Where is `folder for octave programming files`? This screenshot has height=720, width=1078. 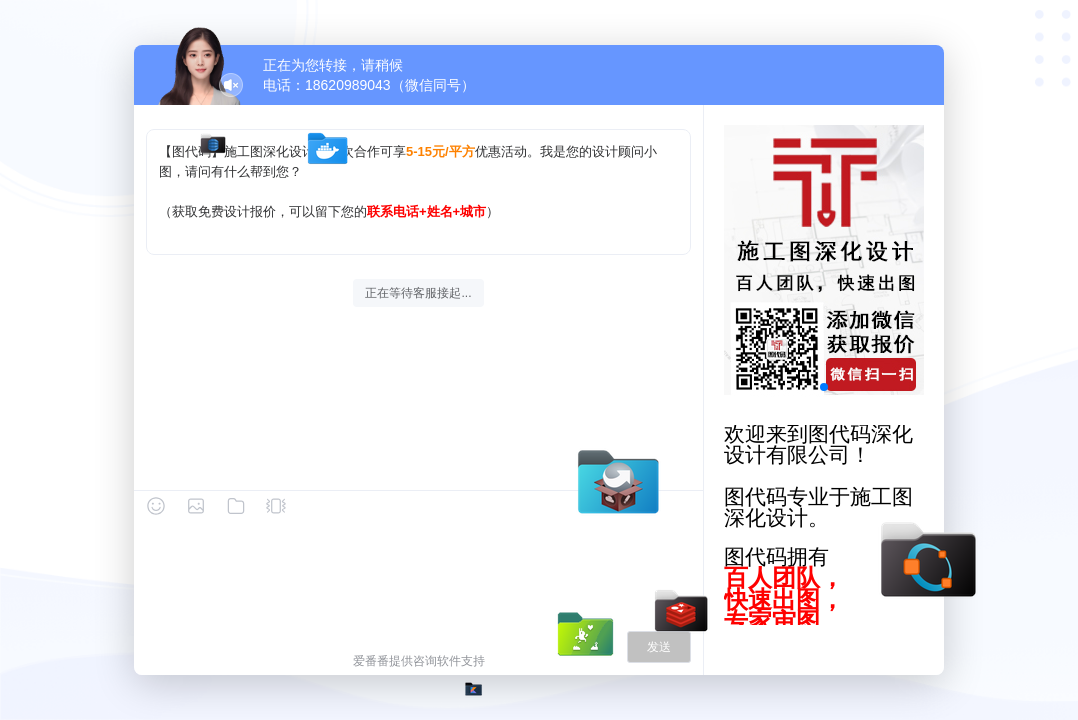 folder for octave programming files is located at coordinates (928, 562).